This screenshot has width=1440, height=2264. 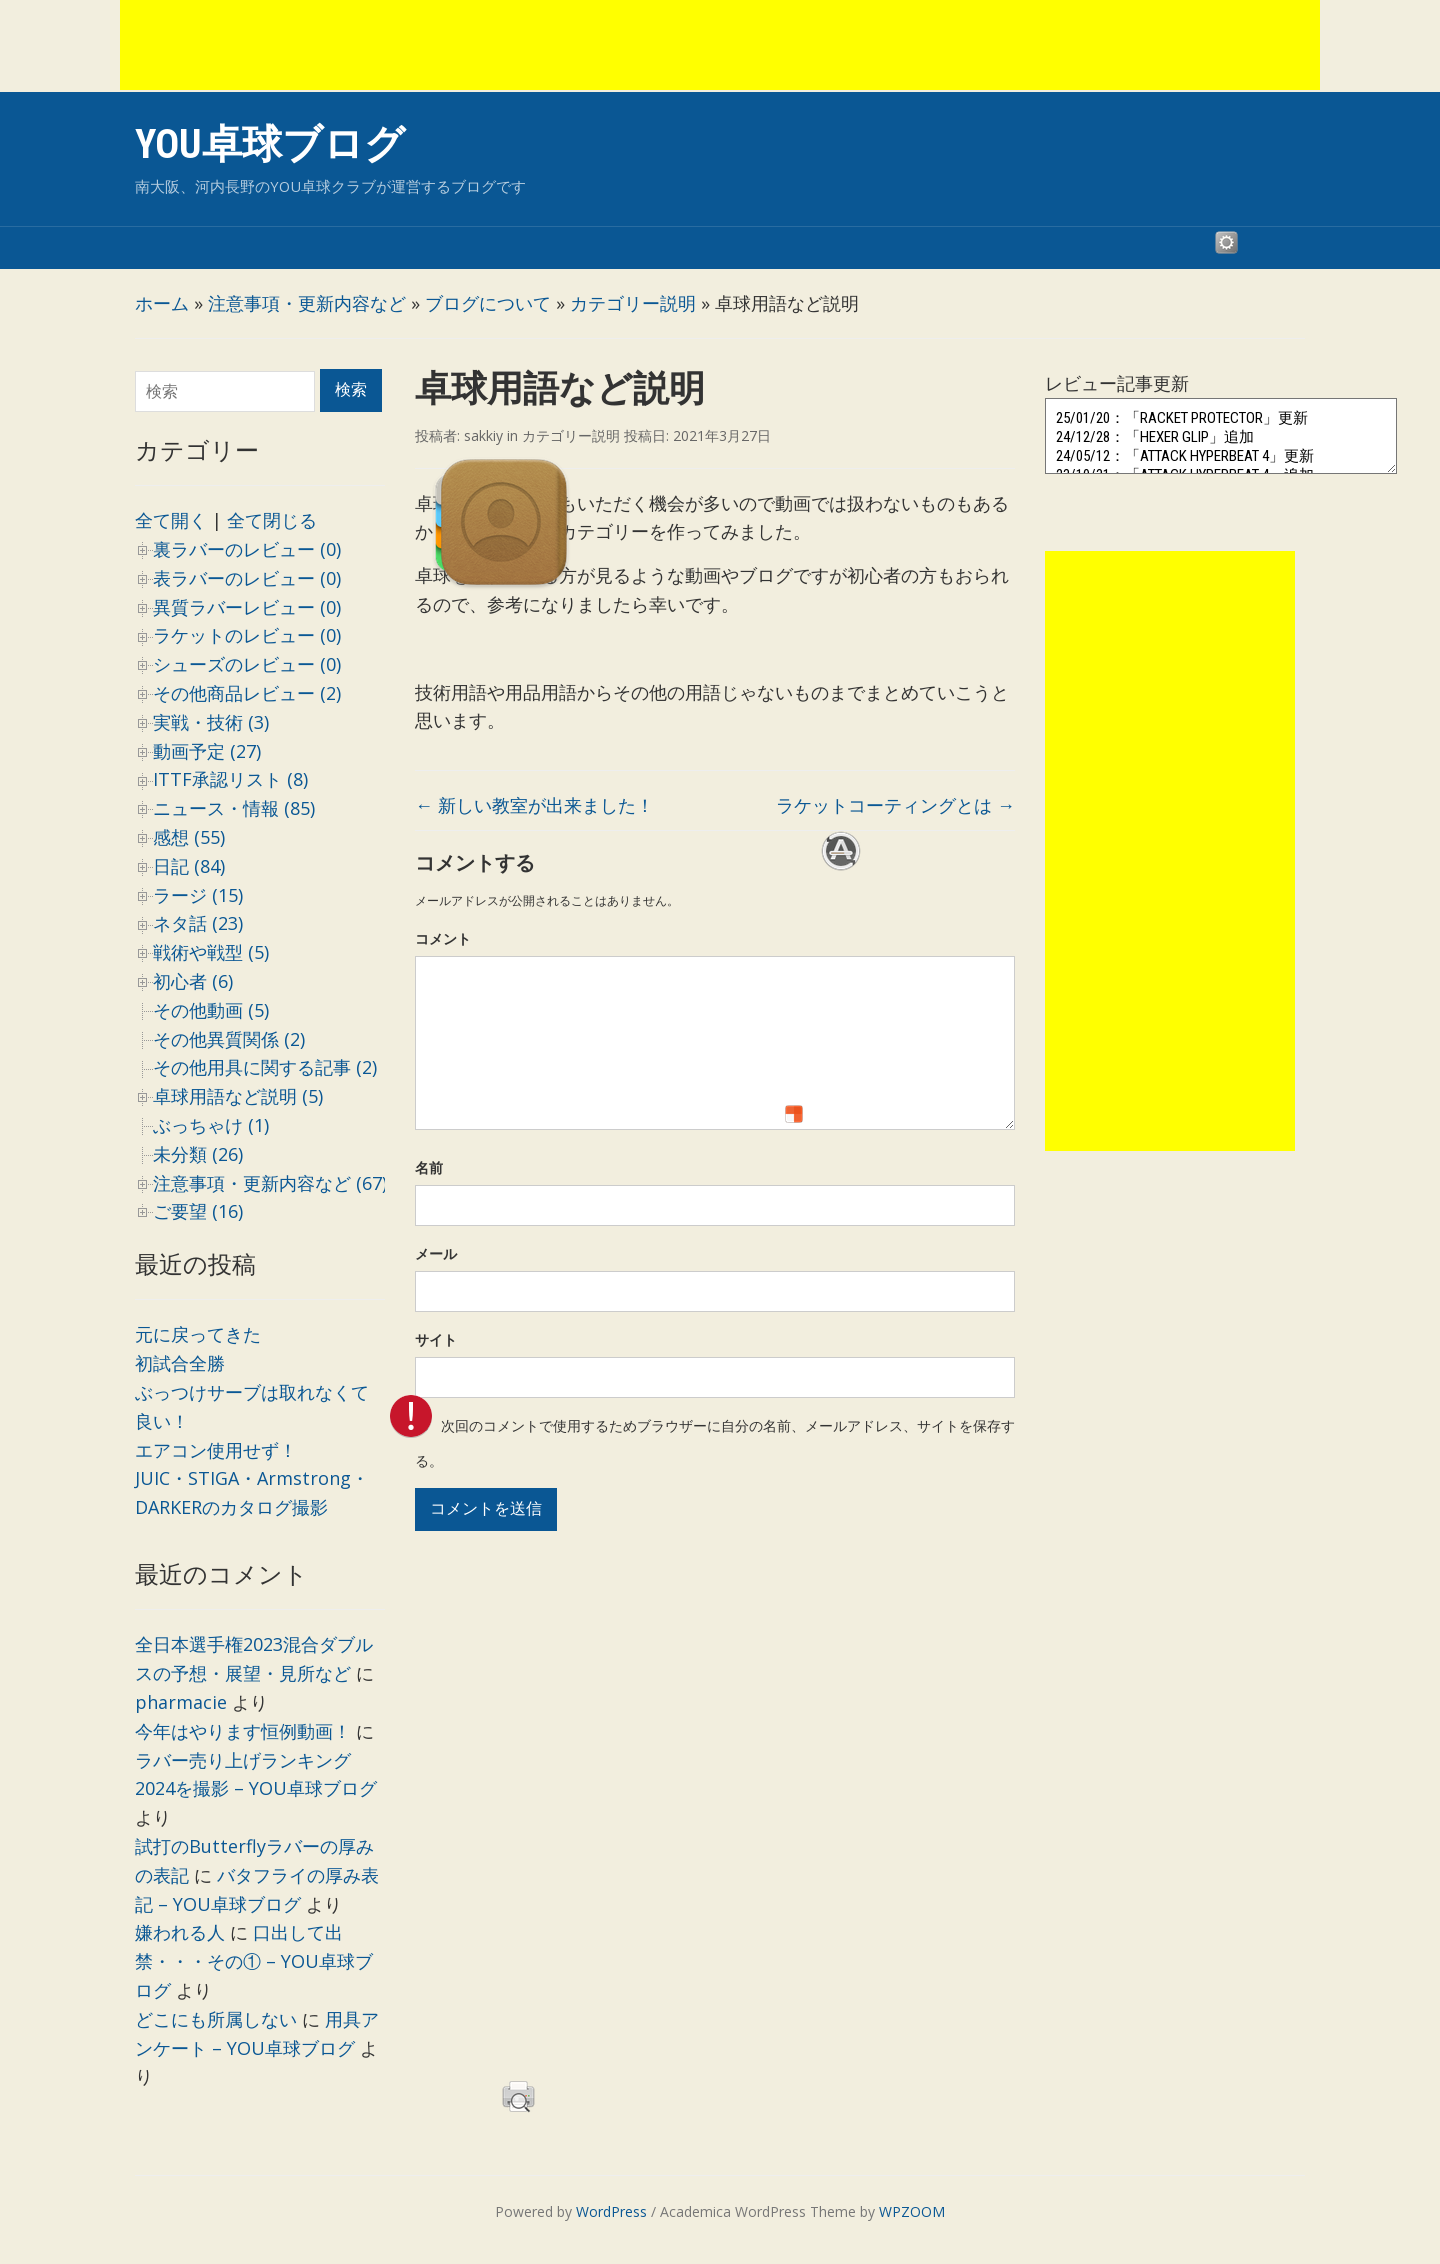 What do you see at coordinates (504, 522) in the screenshot?
I see `open the contacts app` at bounding box center [504, 522].